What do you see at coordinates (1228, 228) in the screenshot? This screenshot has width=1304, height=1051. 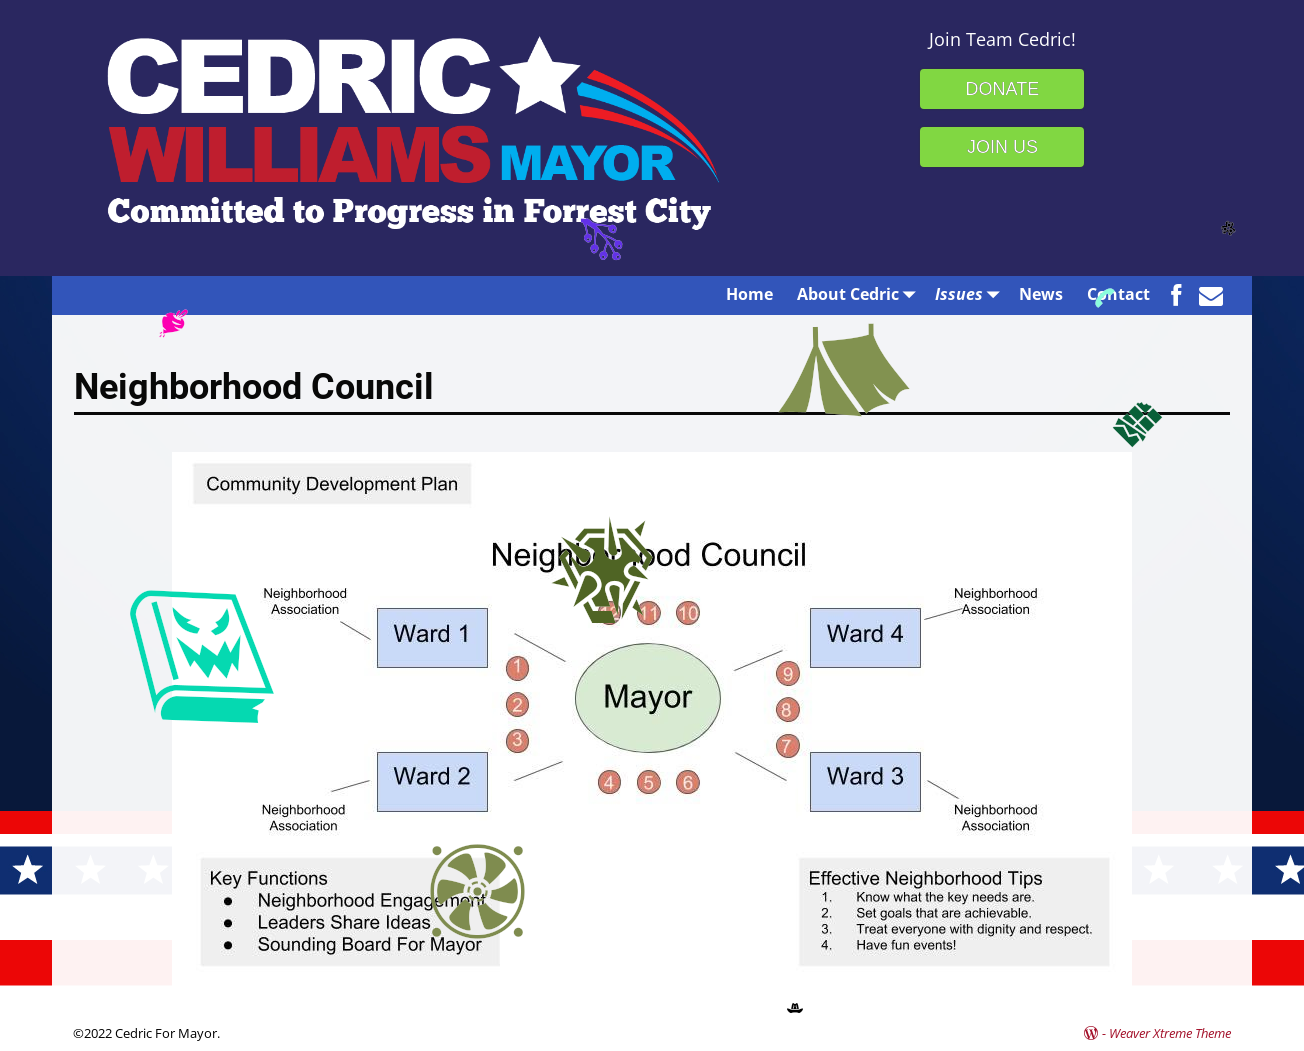 I see `a throwing star or shuriken weapon in a game inventory` at bounding box center [1228, 228].